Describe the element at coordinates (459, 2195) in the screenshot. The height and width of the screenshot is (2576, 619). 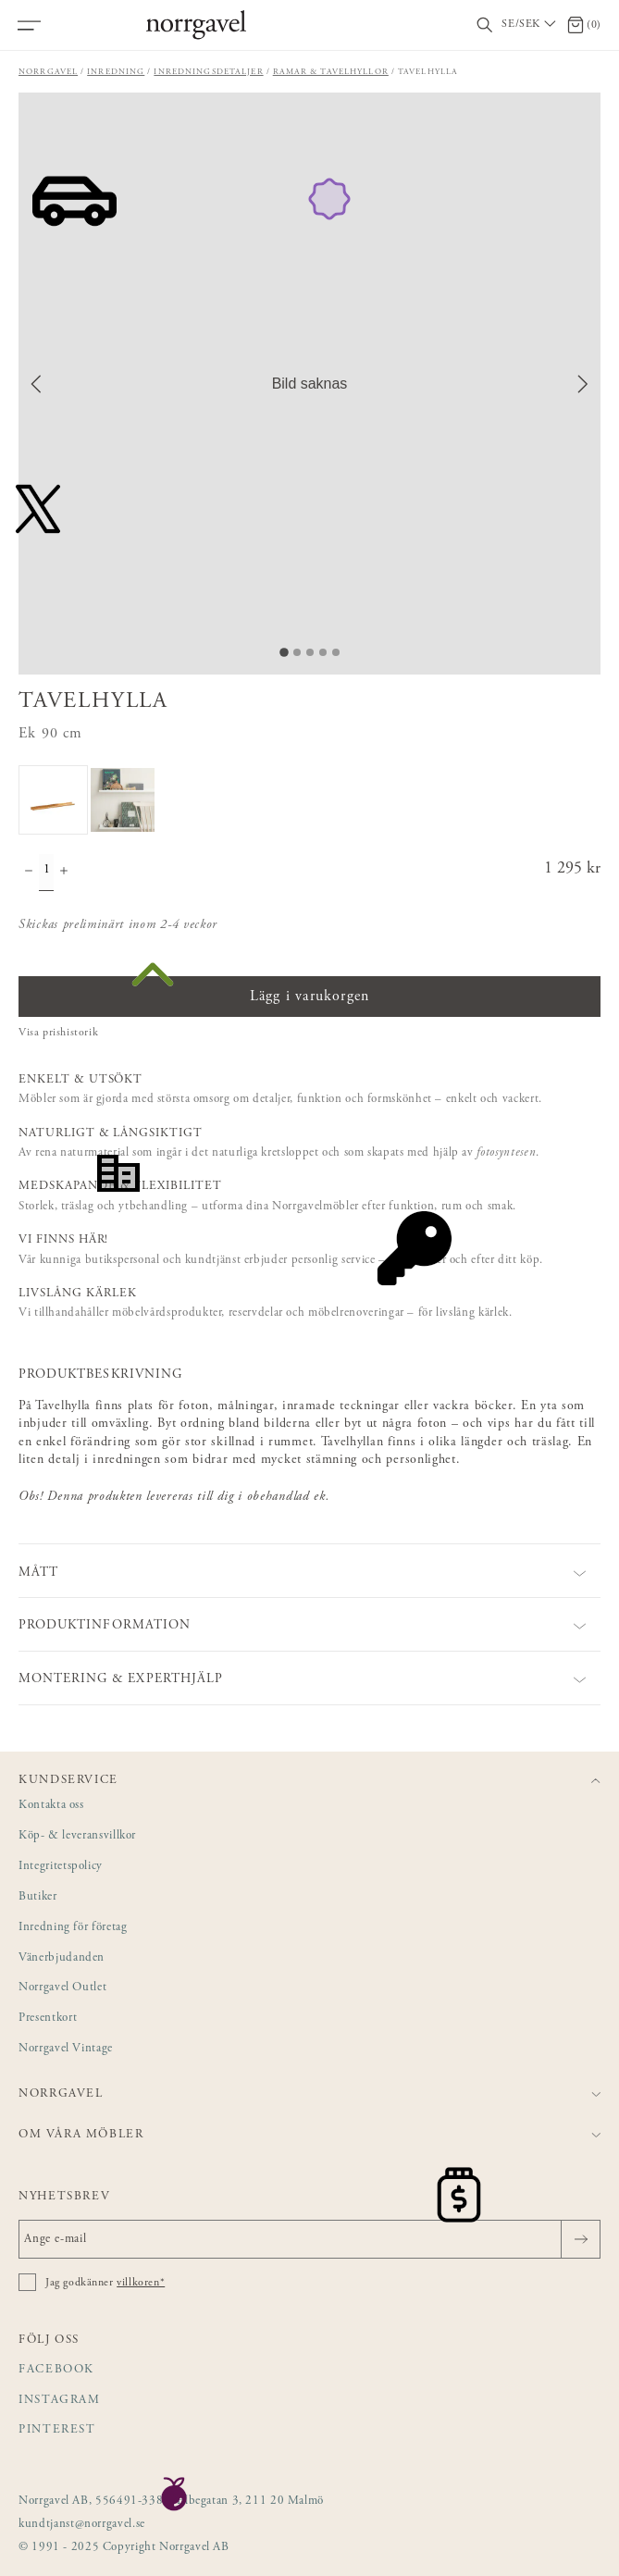
I see `leave a tip or donation` at that location.